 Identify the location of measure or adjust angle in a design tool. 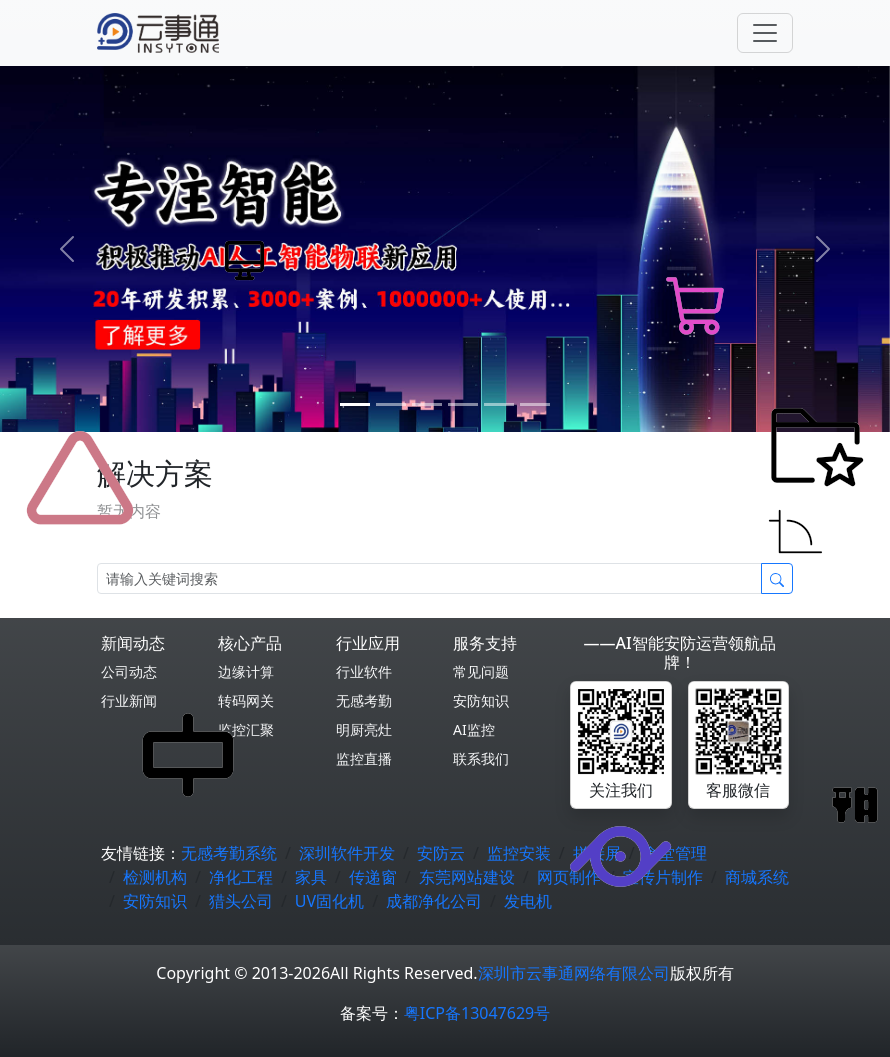
(793, 534).